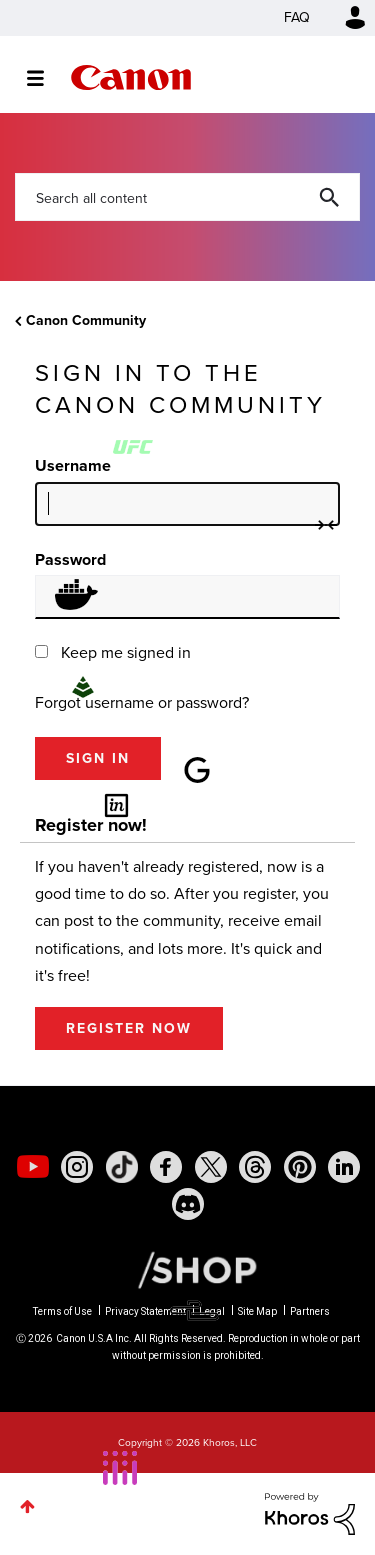  Describe the element at coordinates (83, 687) in the screenshot. I see `red app logo` at that location.